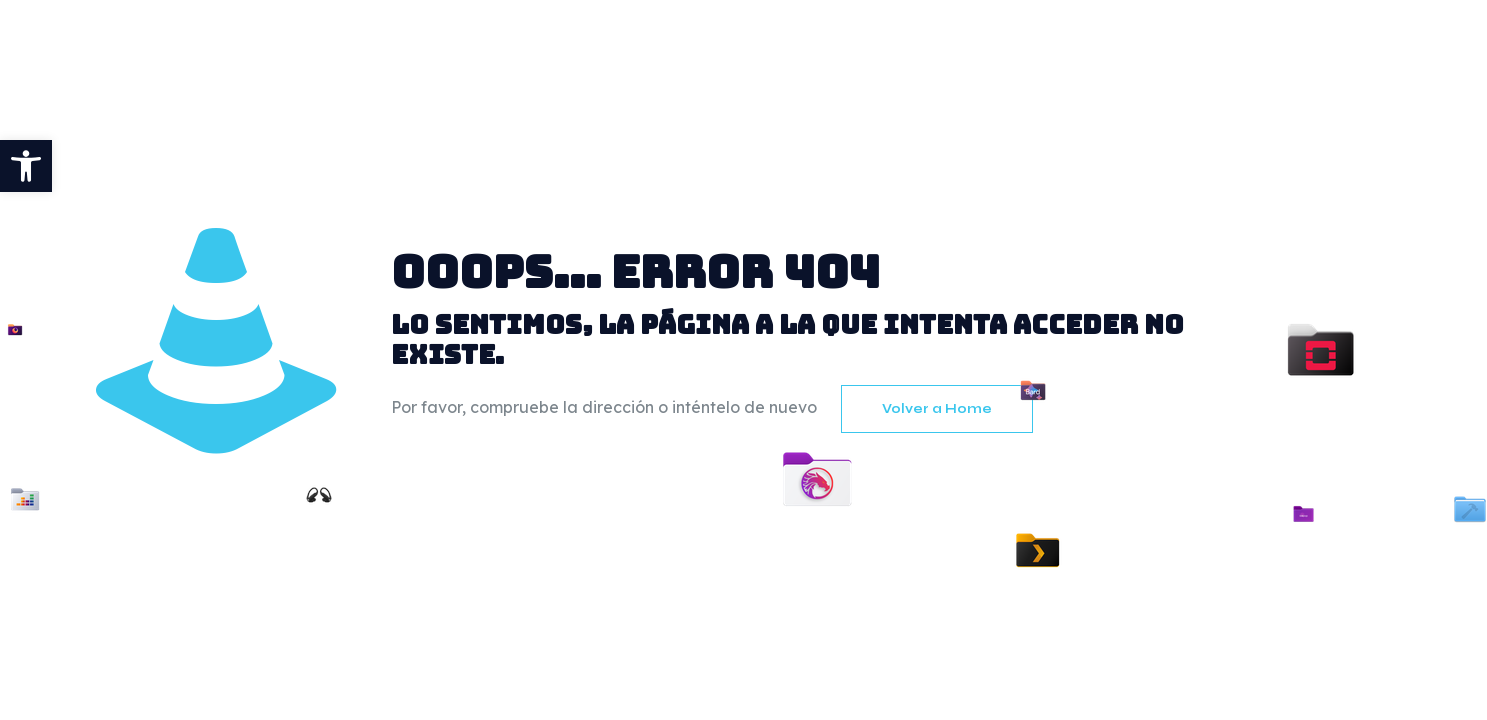  What do you see at coordinates (1033, 391) in the screenshot?
I see `folder containing Google Bard AI files` at bounding box center [1033, 391].